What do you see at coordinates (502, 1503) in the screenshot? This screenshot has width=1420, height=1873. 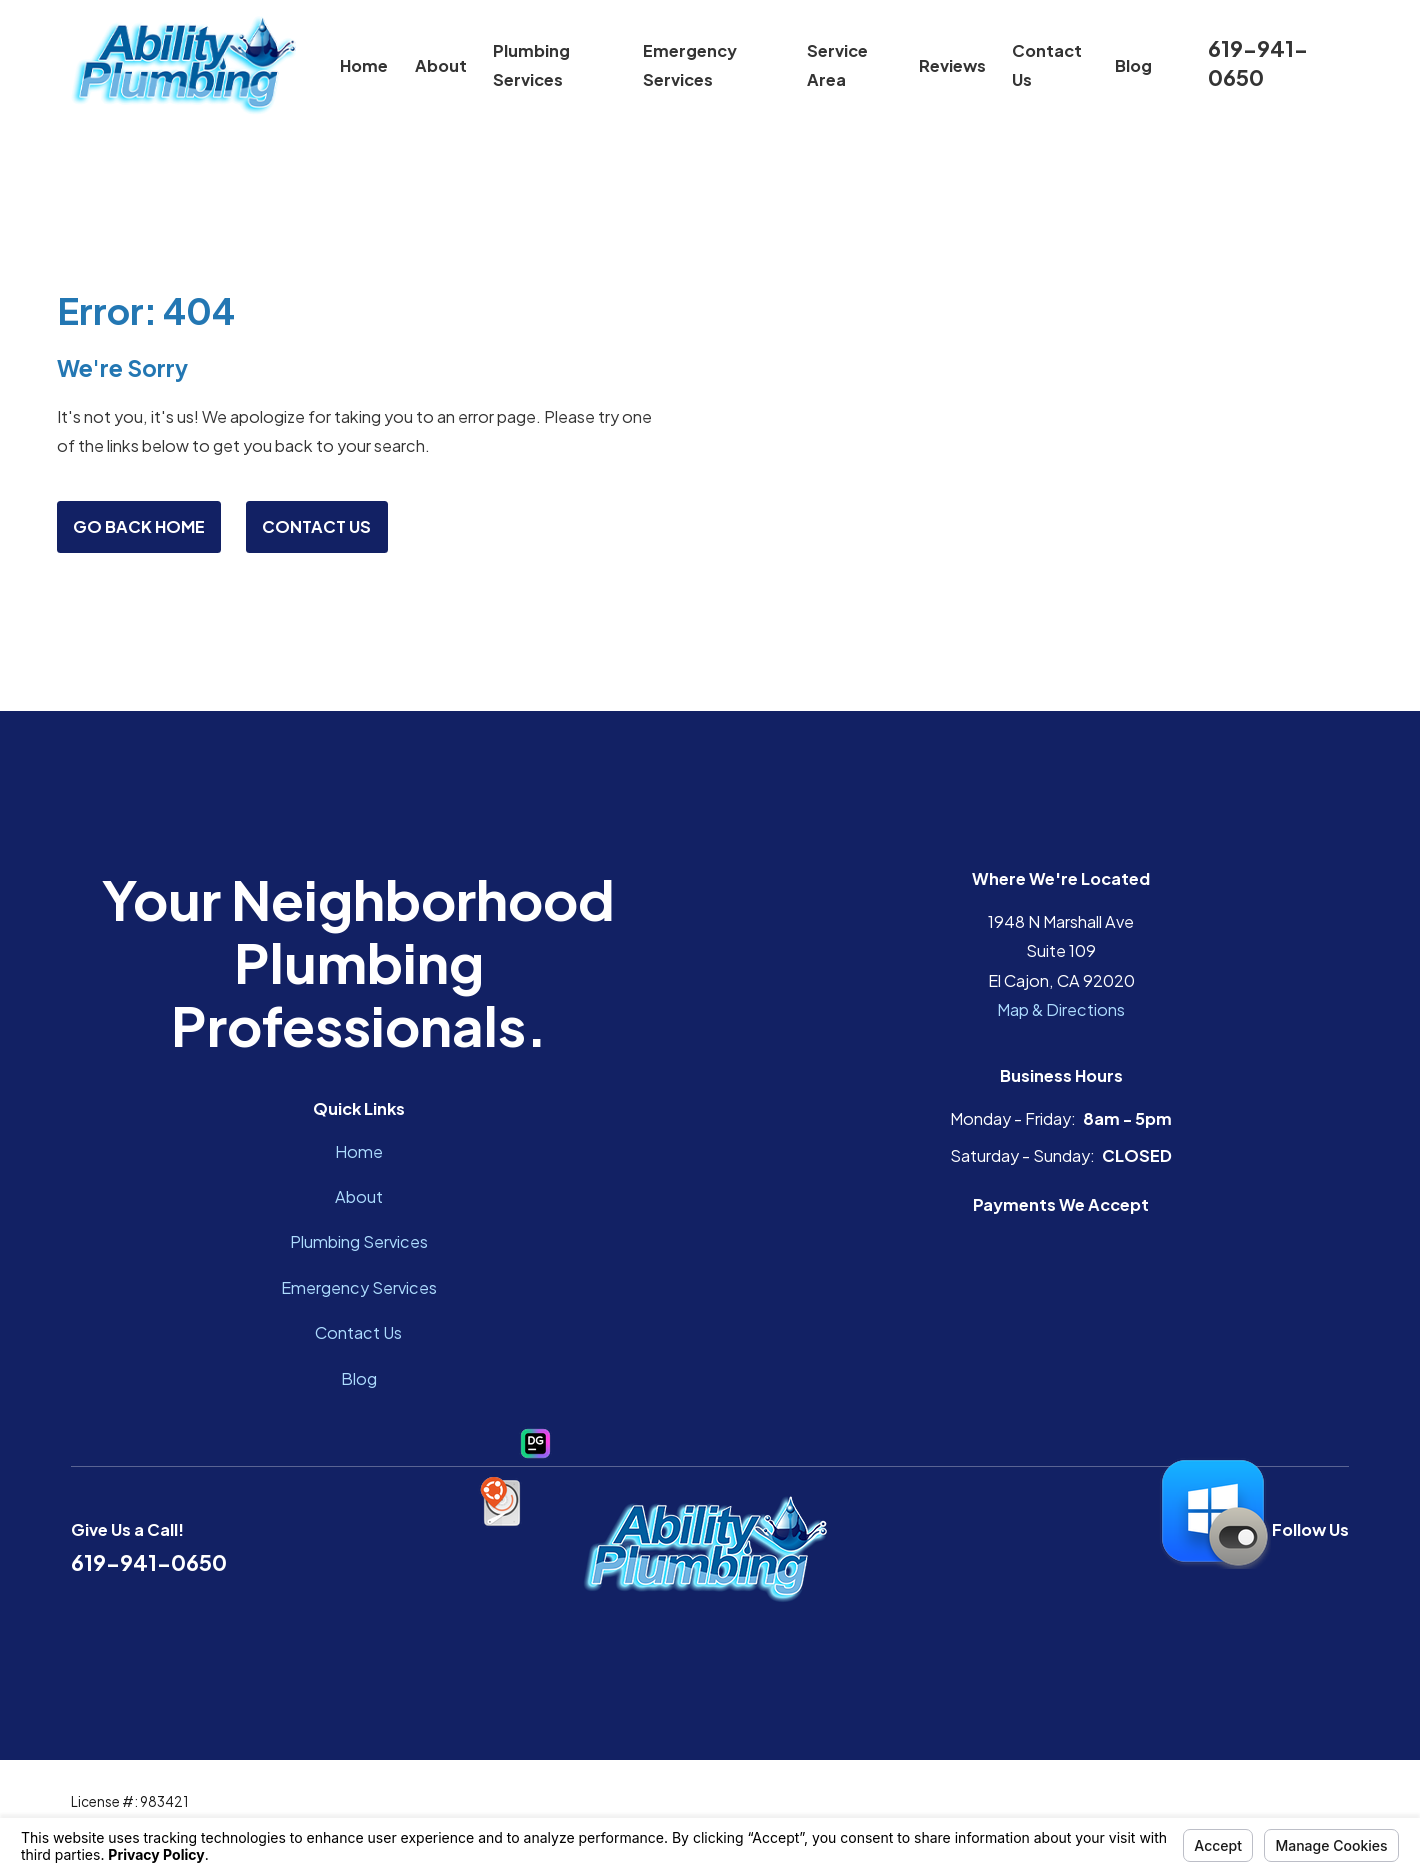 I see `launch the ubiquity installer for ubuntu` at bounding box center [502, 1503].